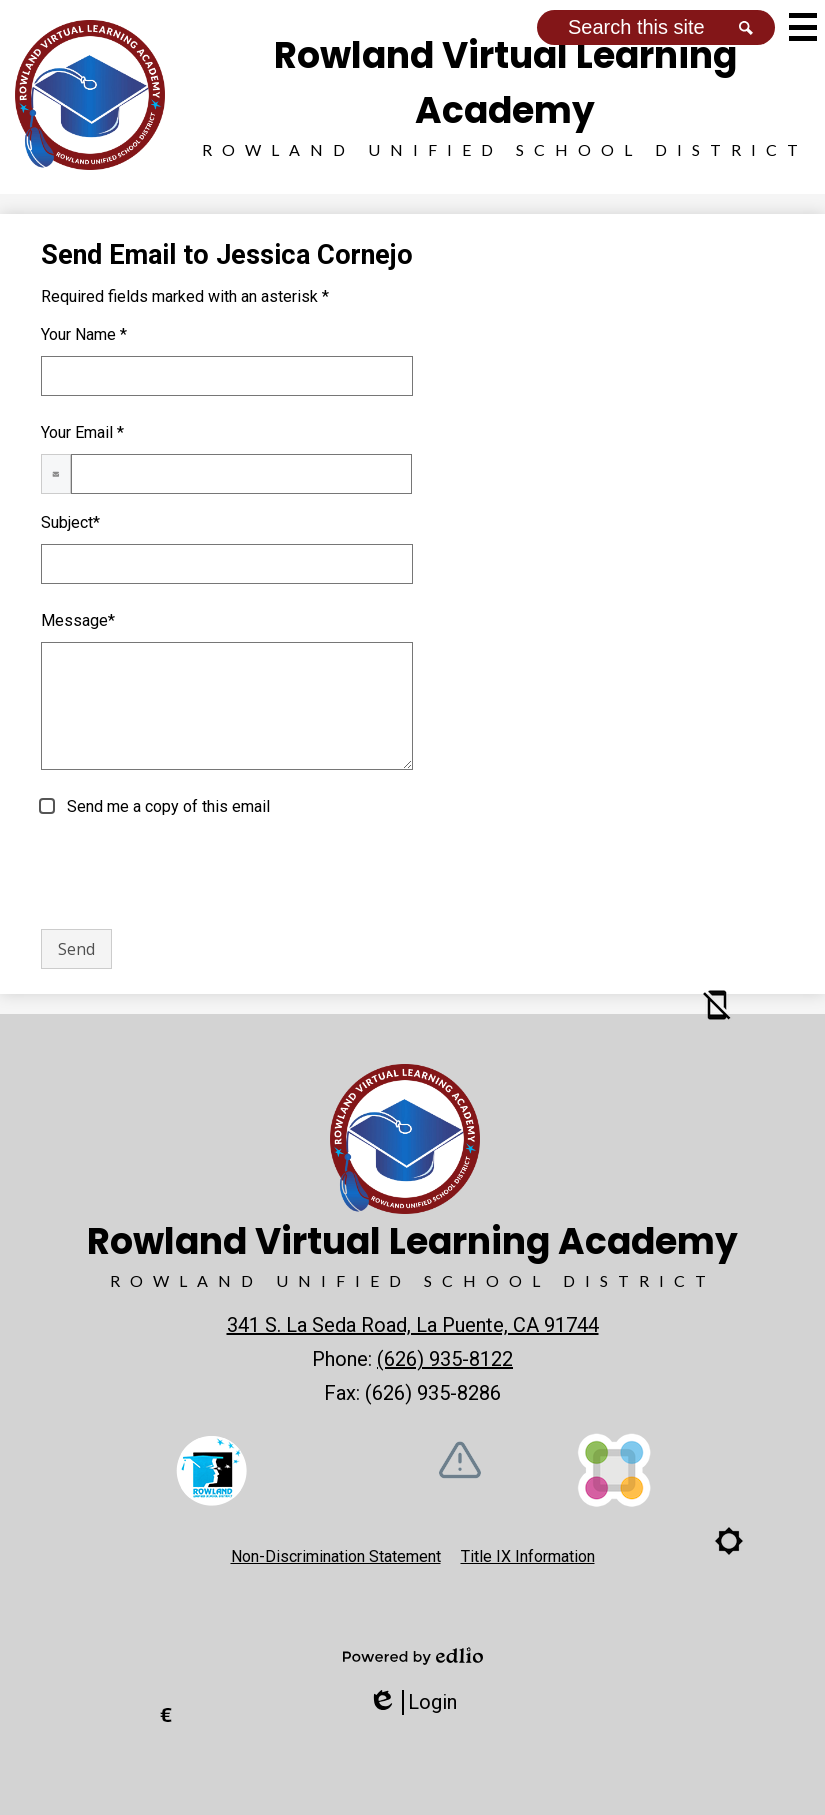  What do you see at coordinates (460, 1460) in the screenshot?
I see `warning or caution indicator` at bounding box center [460, 1460].